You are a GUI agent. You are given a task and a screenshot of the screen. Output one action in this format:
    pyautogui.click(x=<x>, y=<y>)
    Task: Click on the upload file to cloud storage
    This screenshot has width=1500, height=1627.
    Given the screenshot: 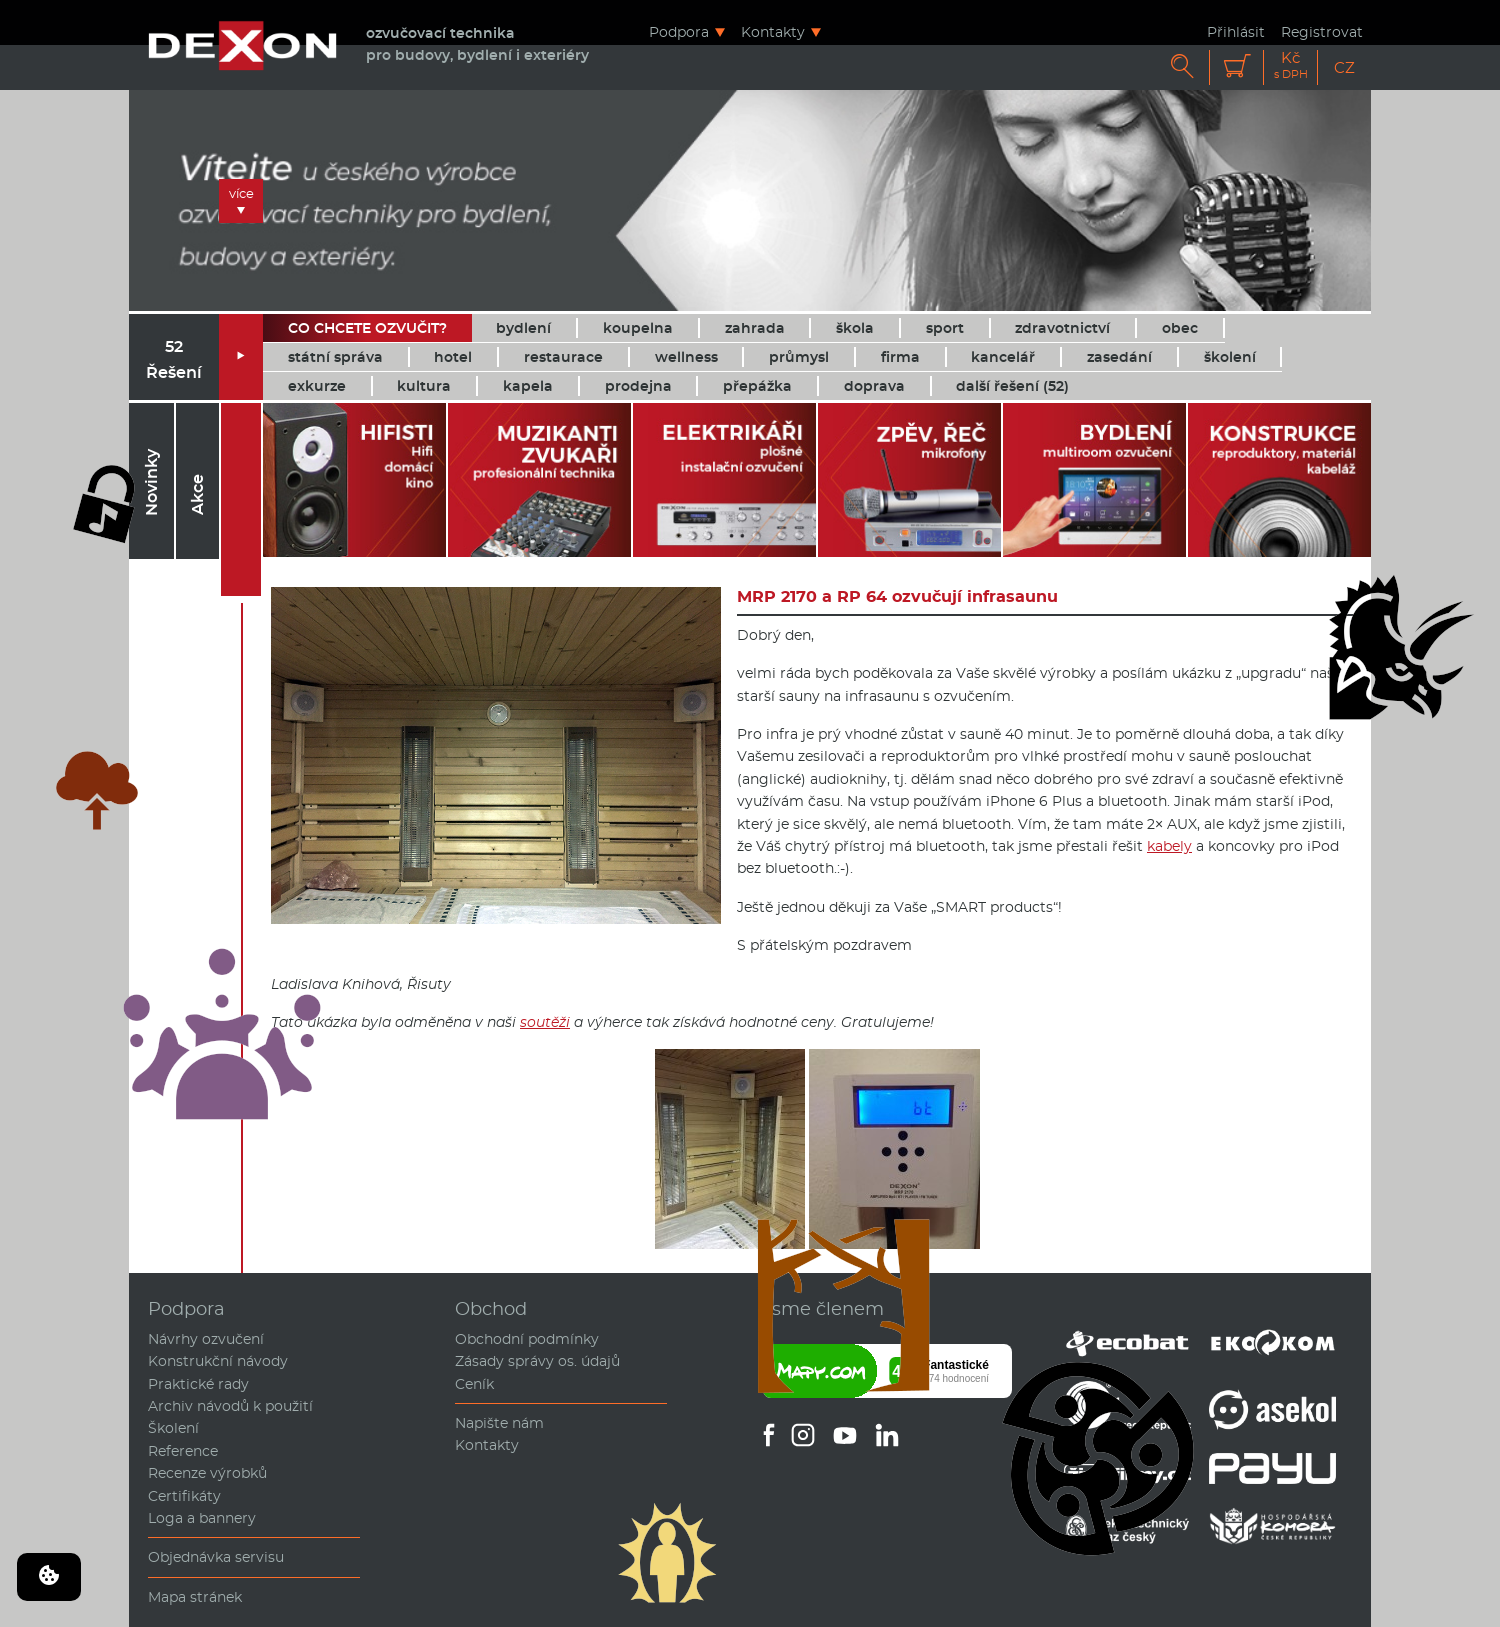 What is the action you would take?
    pyautogui.click(x=97, y=790)
    